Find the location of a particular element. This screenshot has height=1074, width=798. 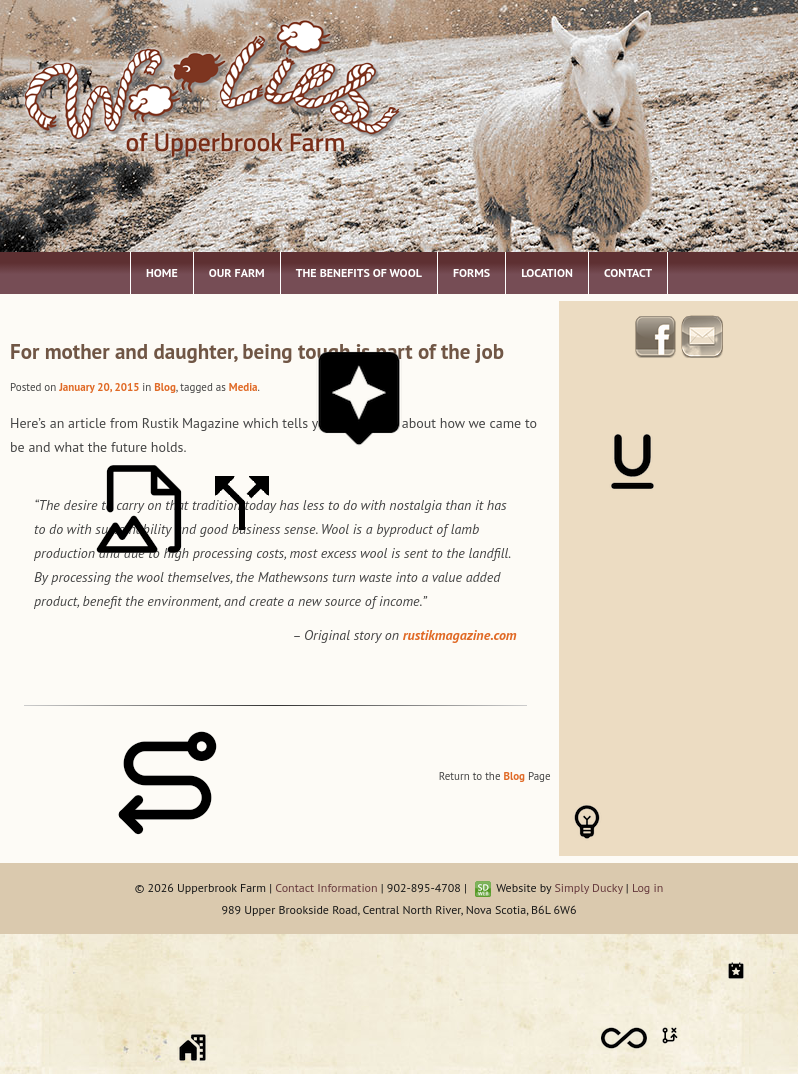

view image file is located at coordinates (144, 509).